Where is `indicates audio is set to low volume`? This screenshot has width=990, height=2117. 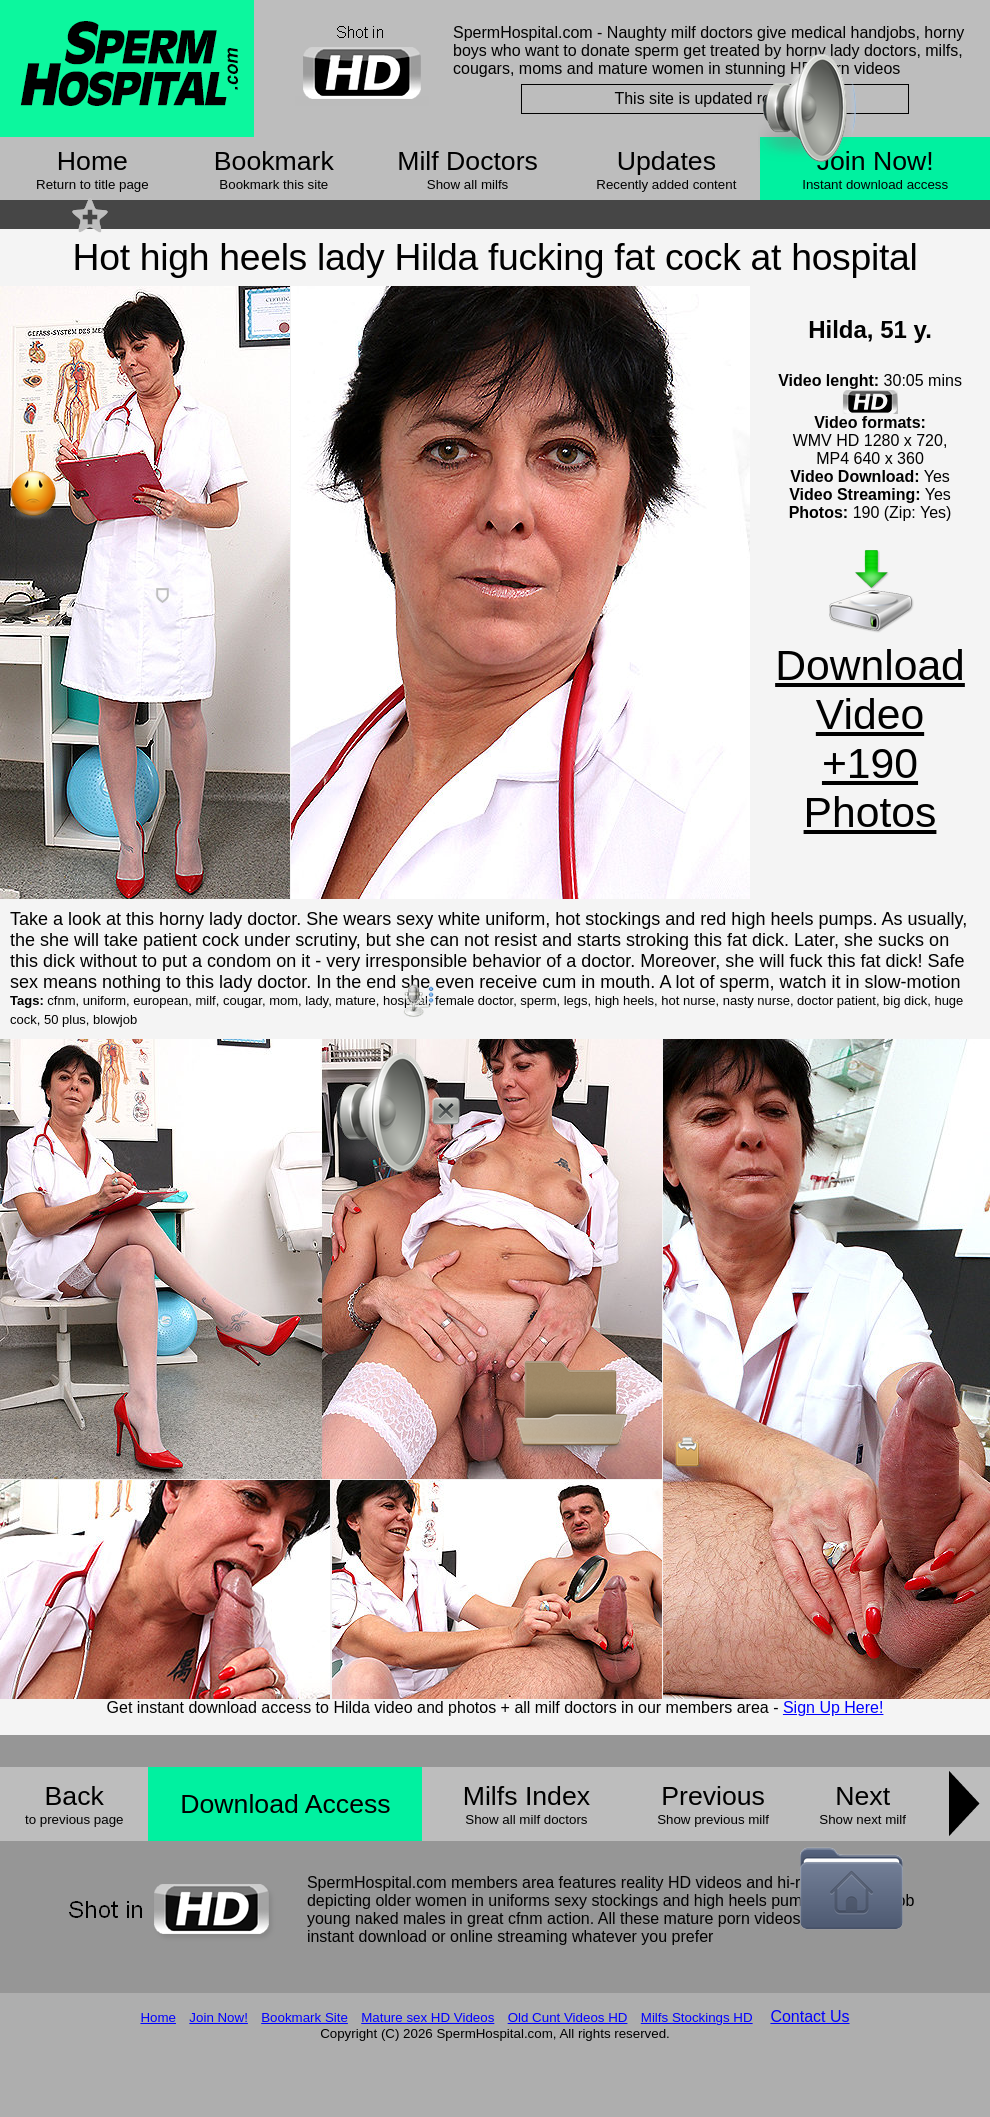 indicates audio is set to low volume is located at coordinates (817, 108).